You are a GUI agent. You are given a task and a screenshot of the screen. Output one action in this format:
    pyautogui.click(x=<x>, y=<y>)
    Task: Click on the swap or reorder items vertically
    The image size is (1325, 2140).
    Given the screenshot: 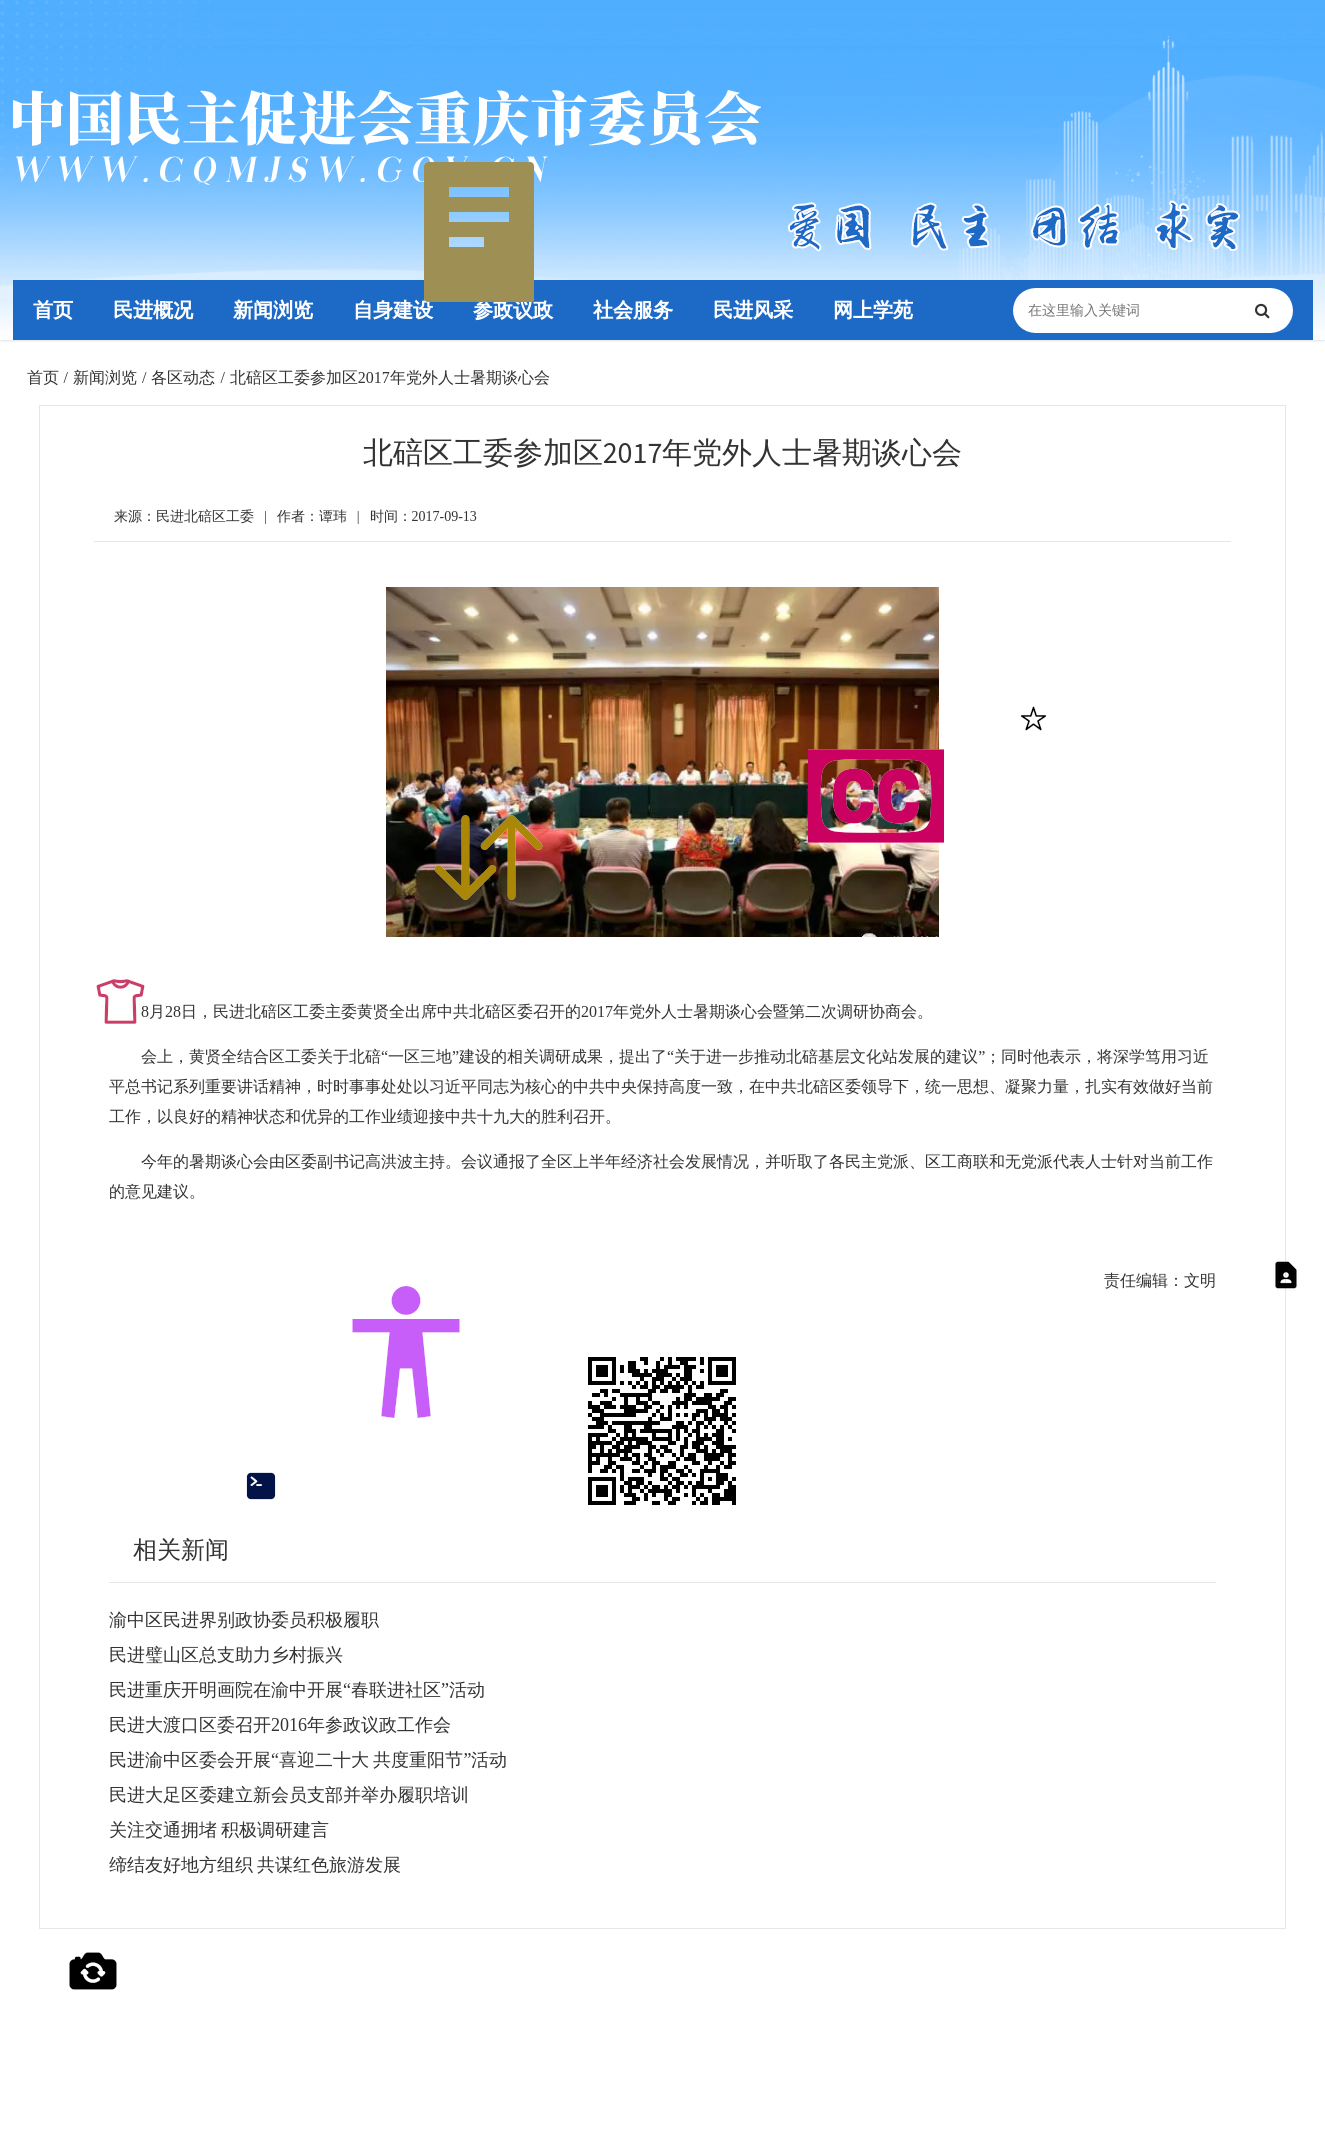 What is the action you would take?
    pyautogui.click(x=488, y=857)
    